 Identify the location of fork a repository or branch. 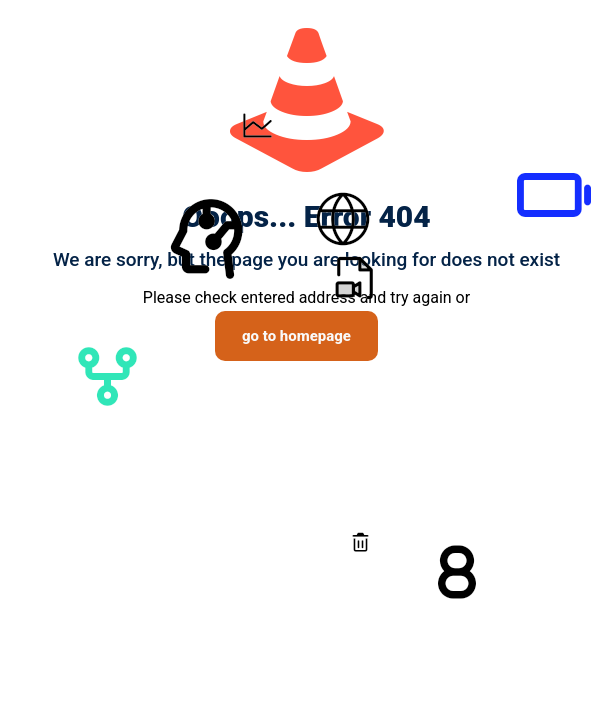
(107, 376).